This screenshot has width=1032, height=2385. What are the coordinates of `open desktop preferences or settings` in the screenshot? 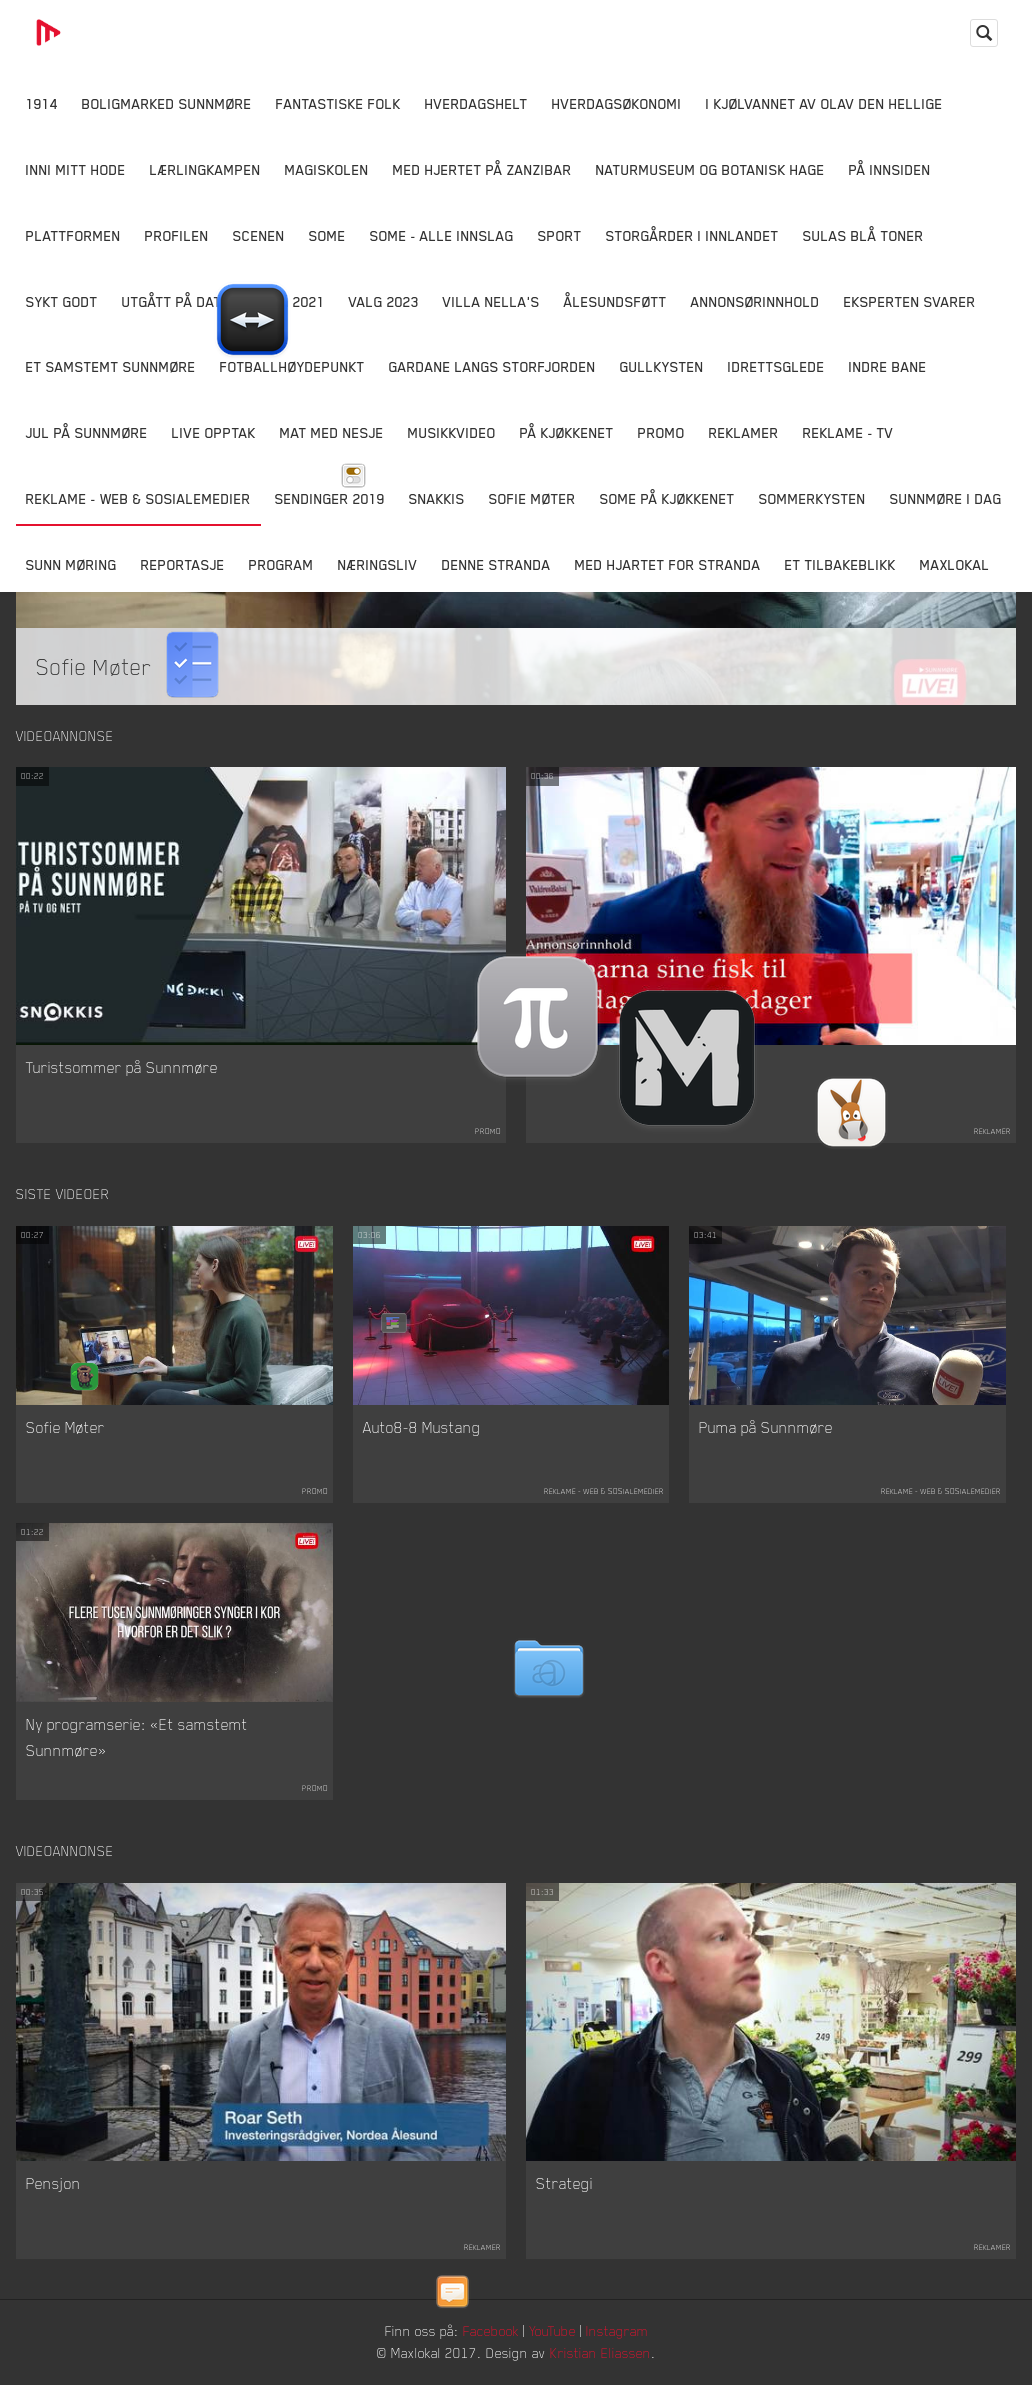 It's located at (353, 475).